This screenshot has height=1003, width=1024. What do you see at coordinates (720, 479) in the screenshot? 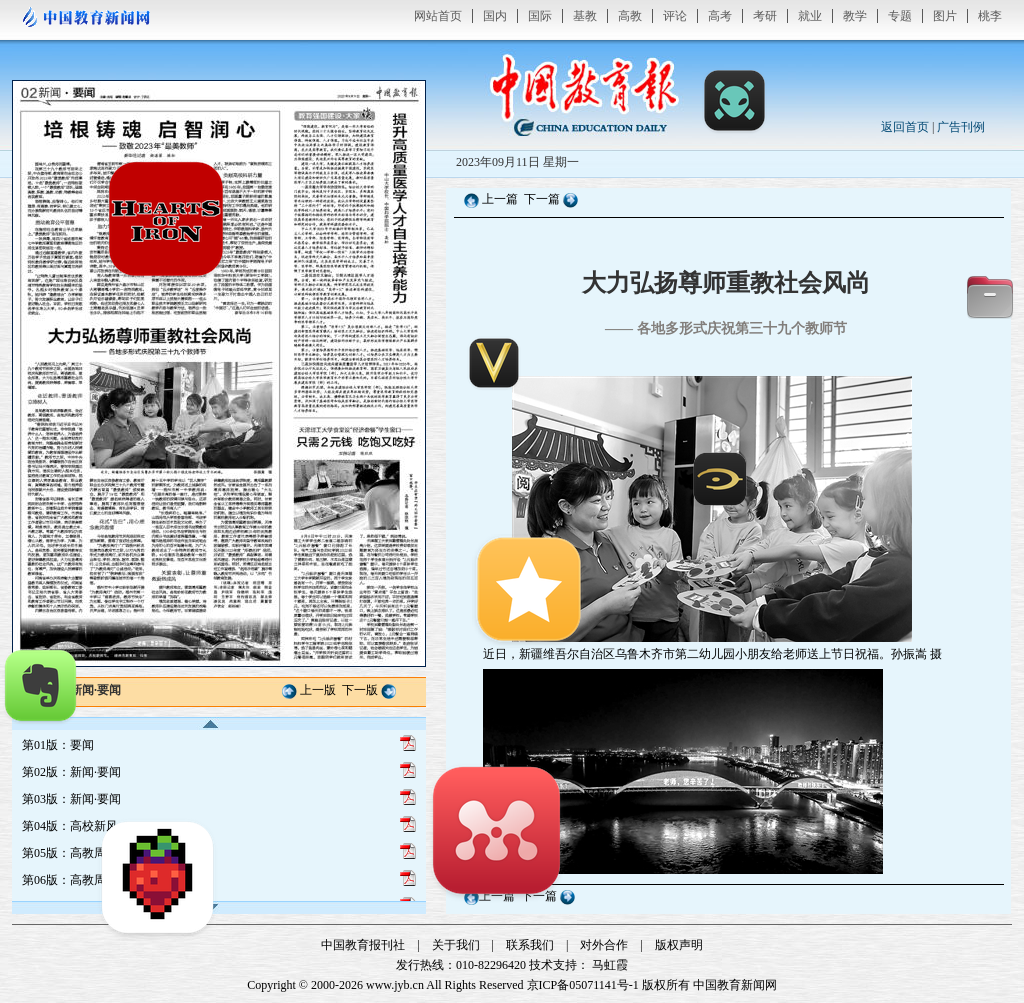
I see `open the halo app` at bounding box center [720, 479].